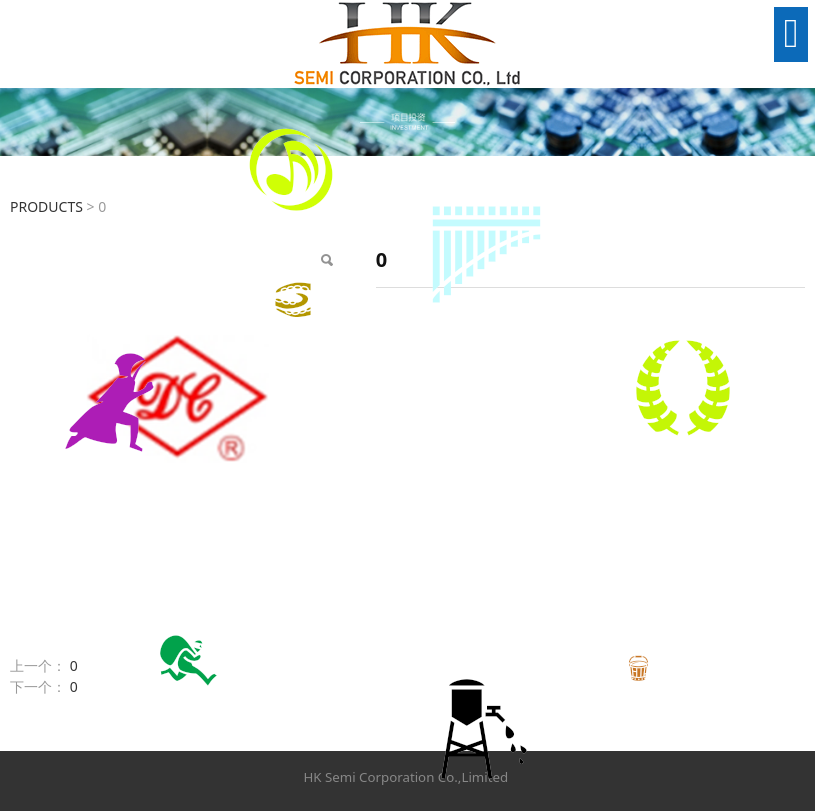 The image size is (815, 811). I want to click on indicates a thief or robbery event in a game, so click(188, 660).